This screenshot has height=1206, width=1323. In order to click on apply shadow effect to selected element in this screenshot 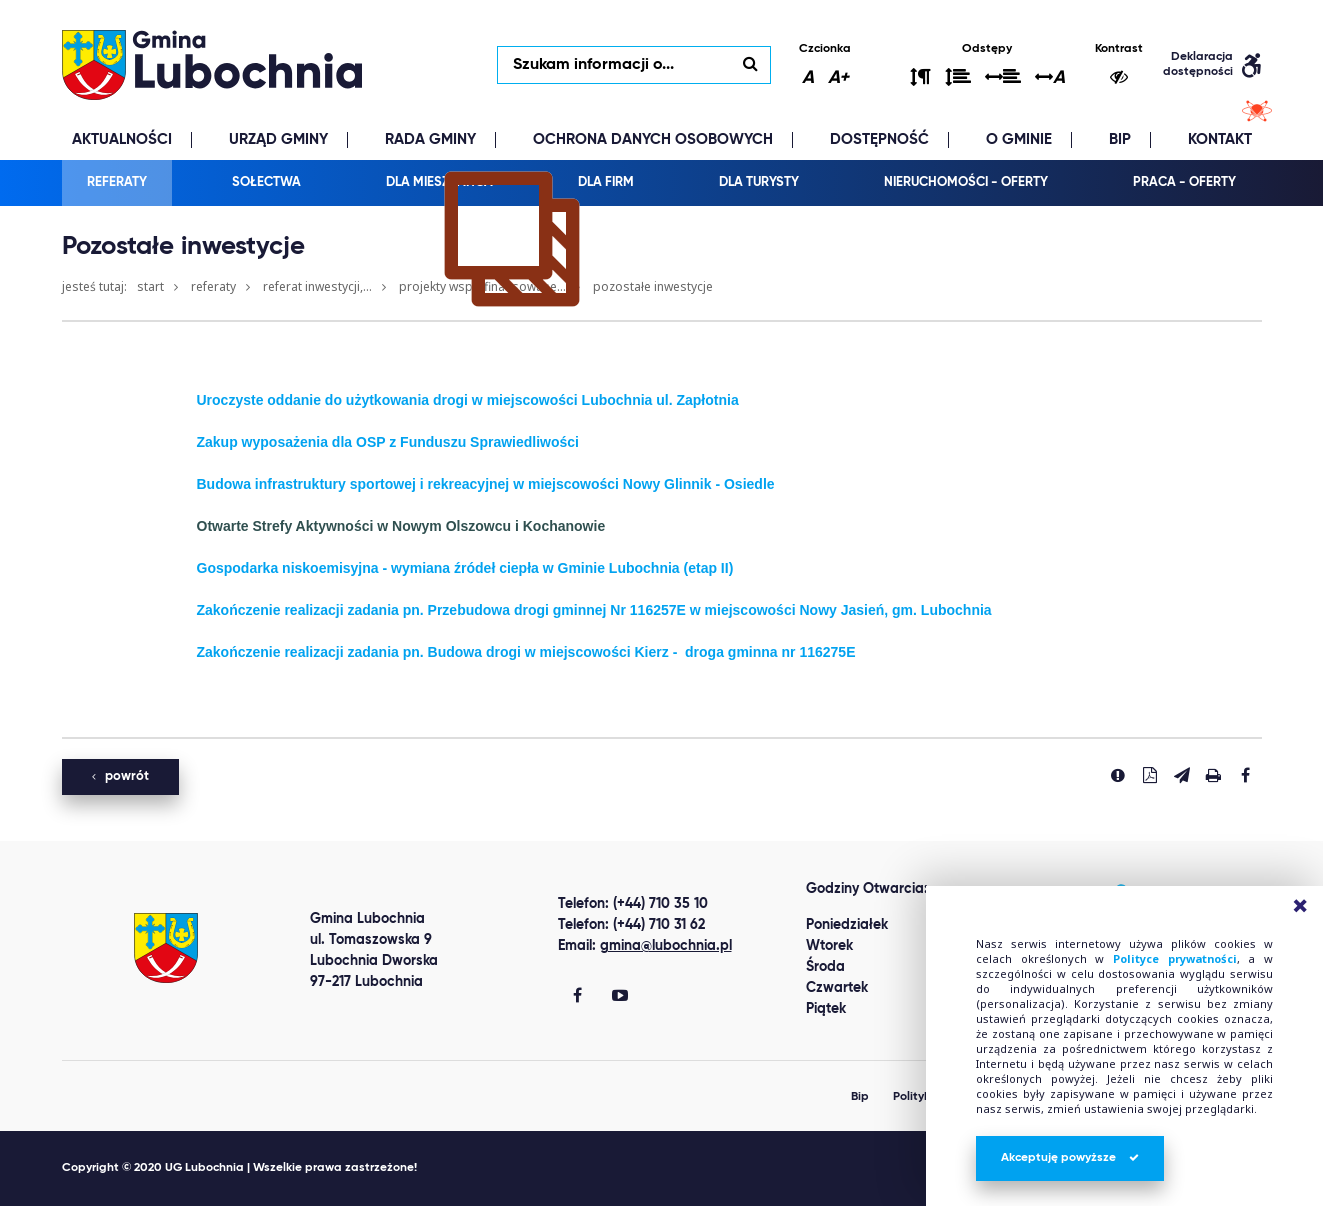, I will do `click(512, 239)`.